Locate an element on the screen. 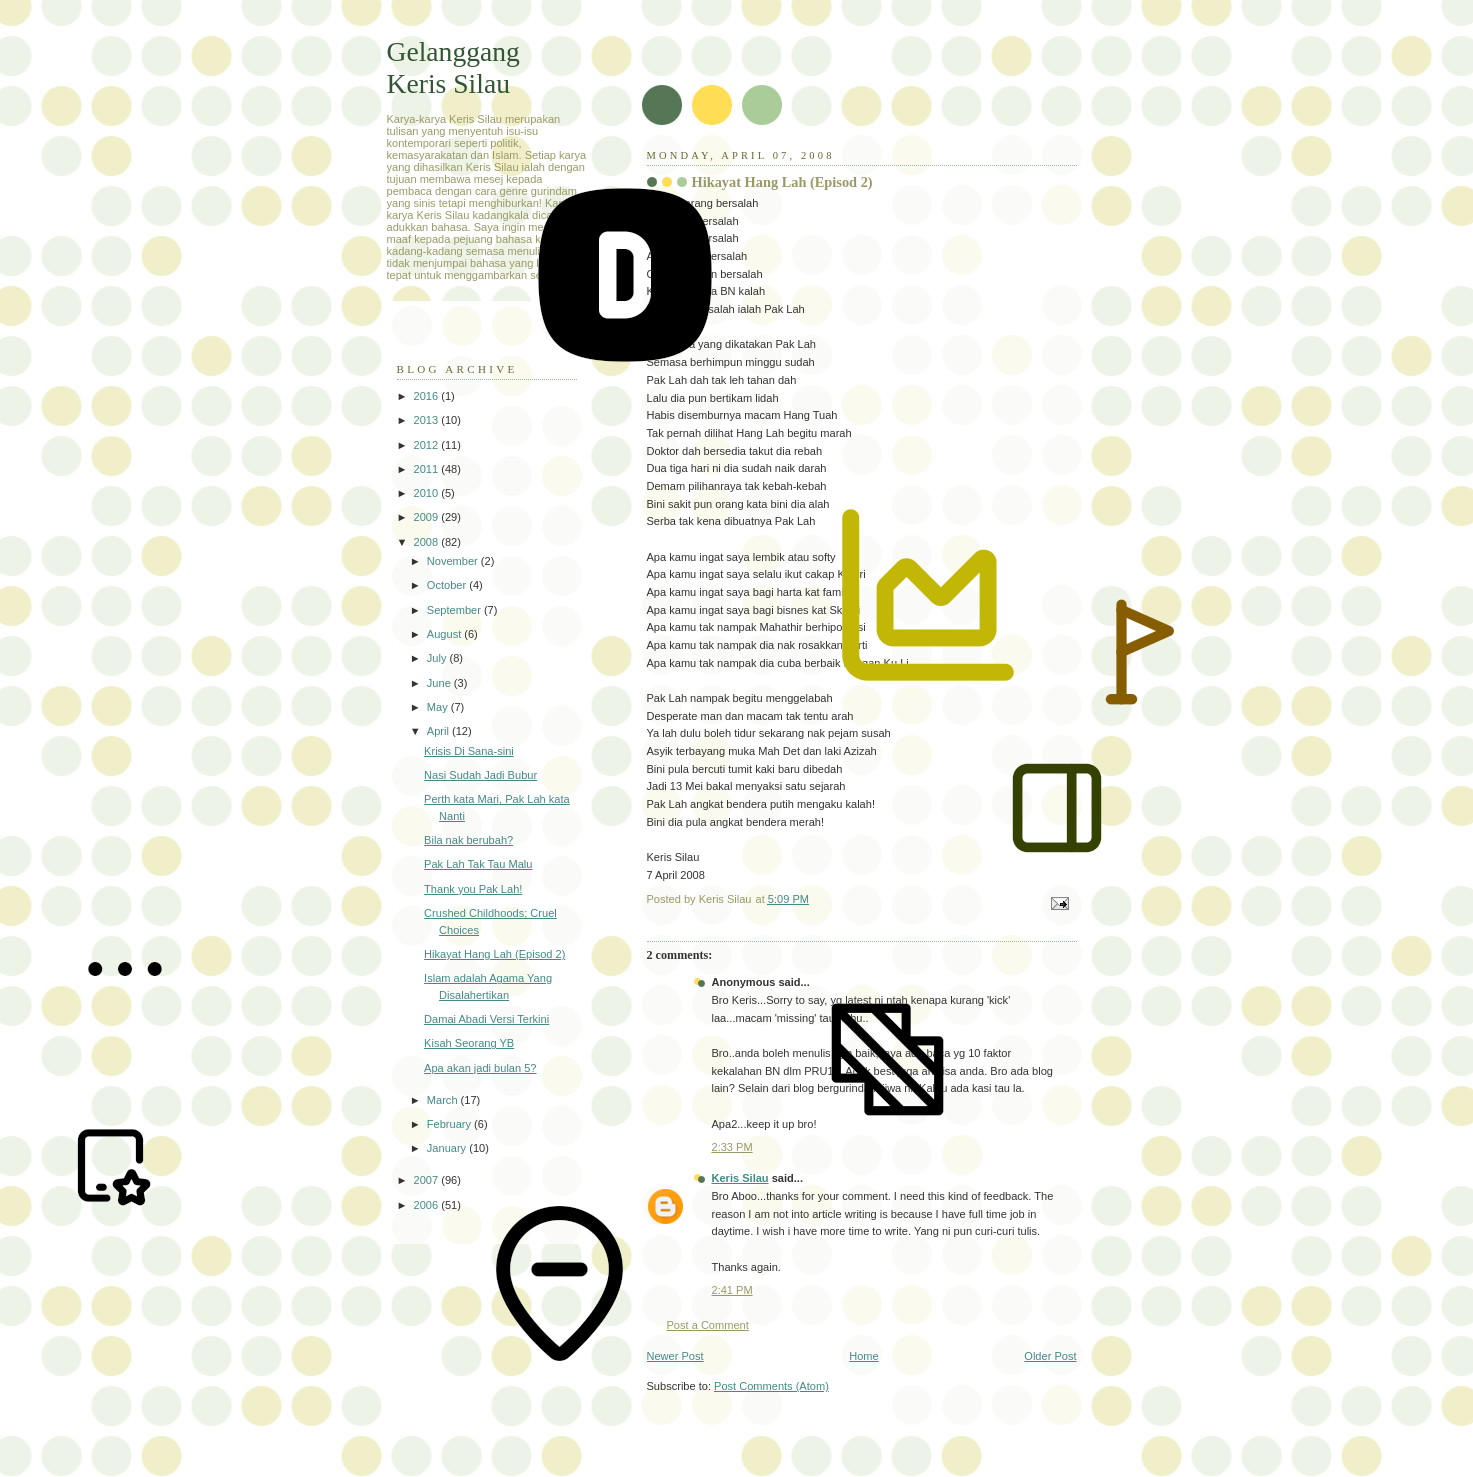 The height and width of the screenshot is (1477, 1473). open more options menu is located at coordinates (125, 969).